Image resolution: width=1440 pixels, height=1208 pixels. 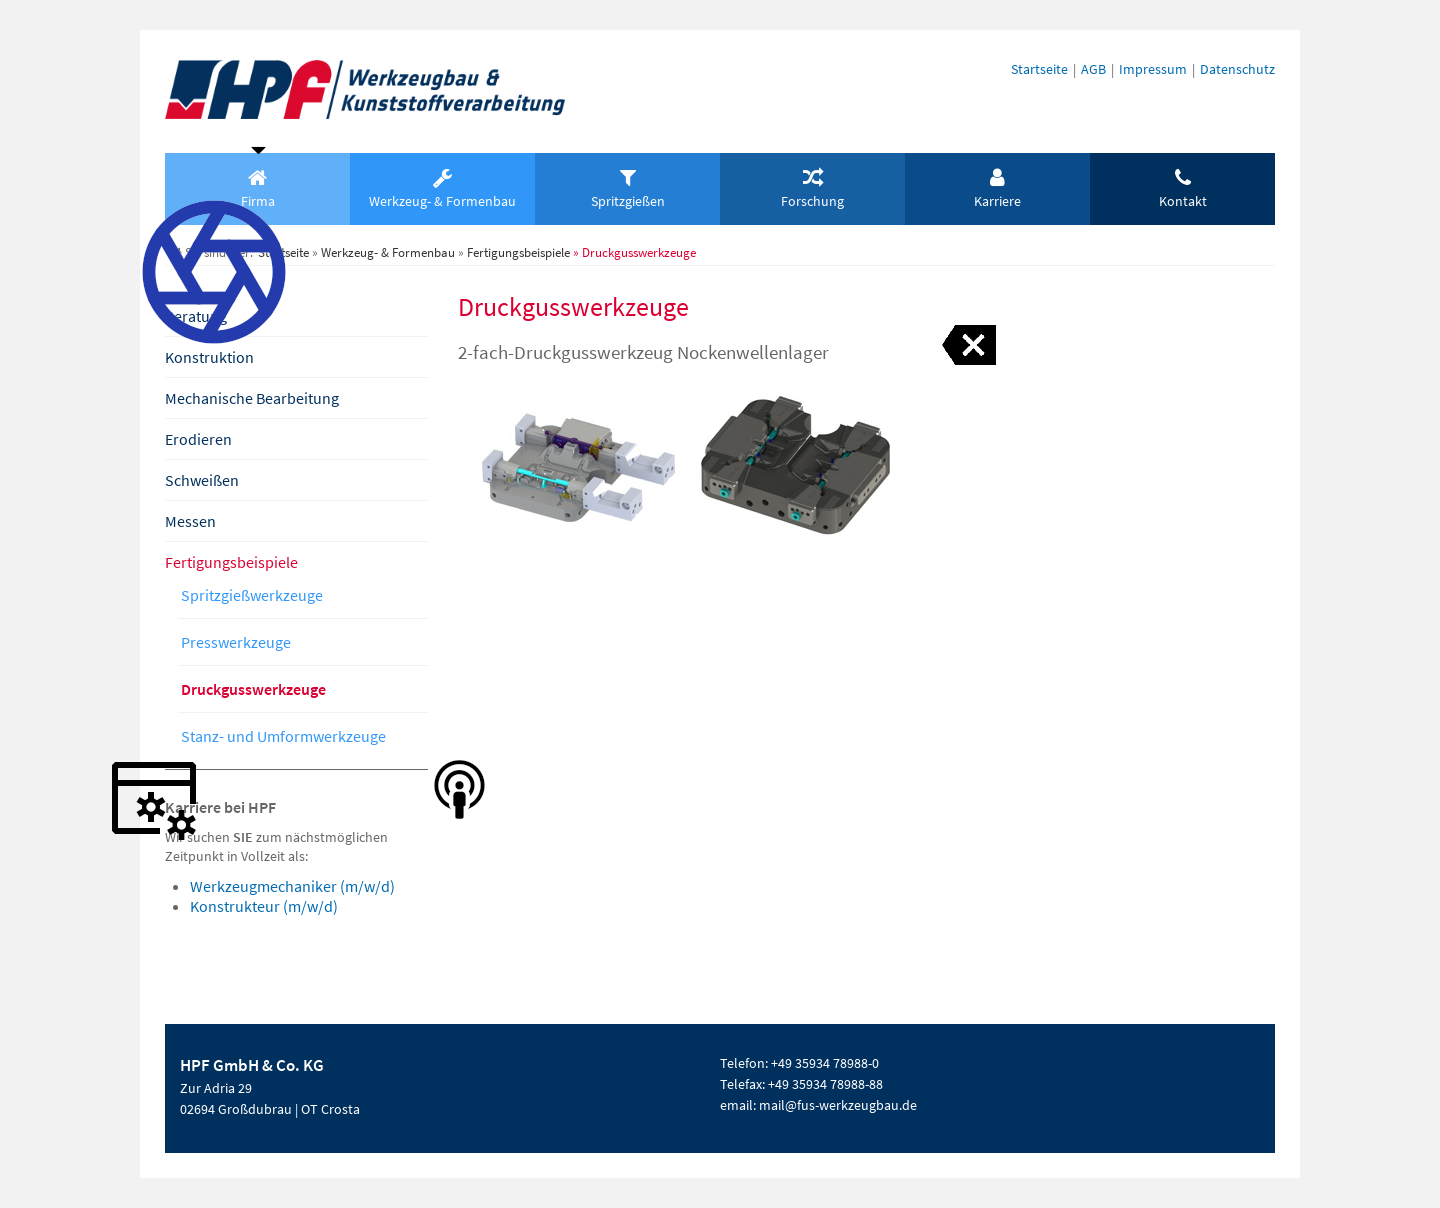 I want to click on expand a dropdown menu or list, so click(x=258, y=150).